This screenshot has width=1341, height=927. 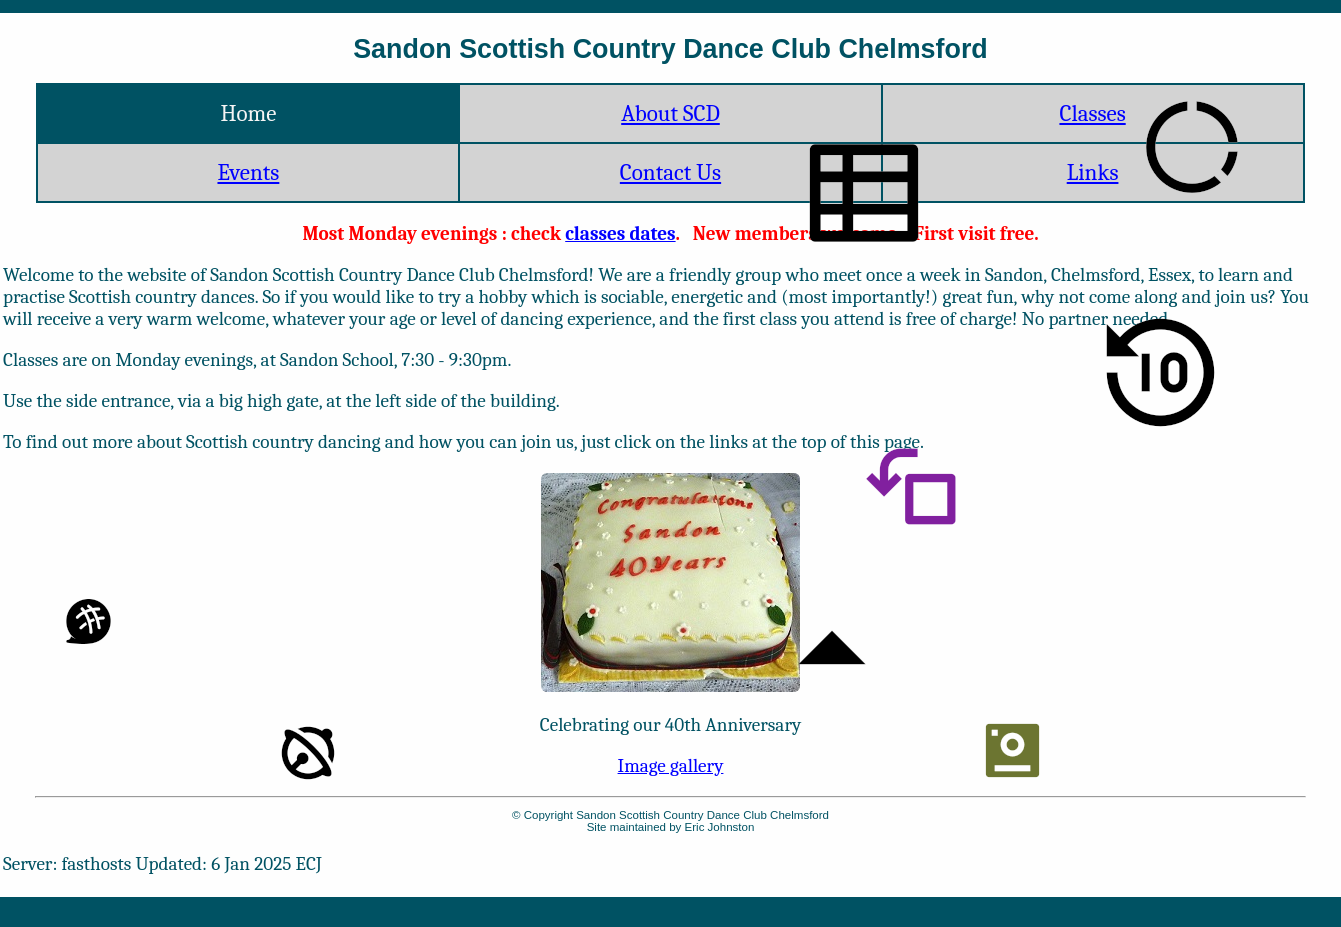 I want to click on skip back 10 seconds in media playback, so click(x=1160, y=372).